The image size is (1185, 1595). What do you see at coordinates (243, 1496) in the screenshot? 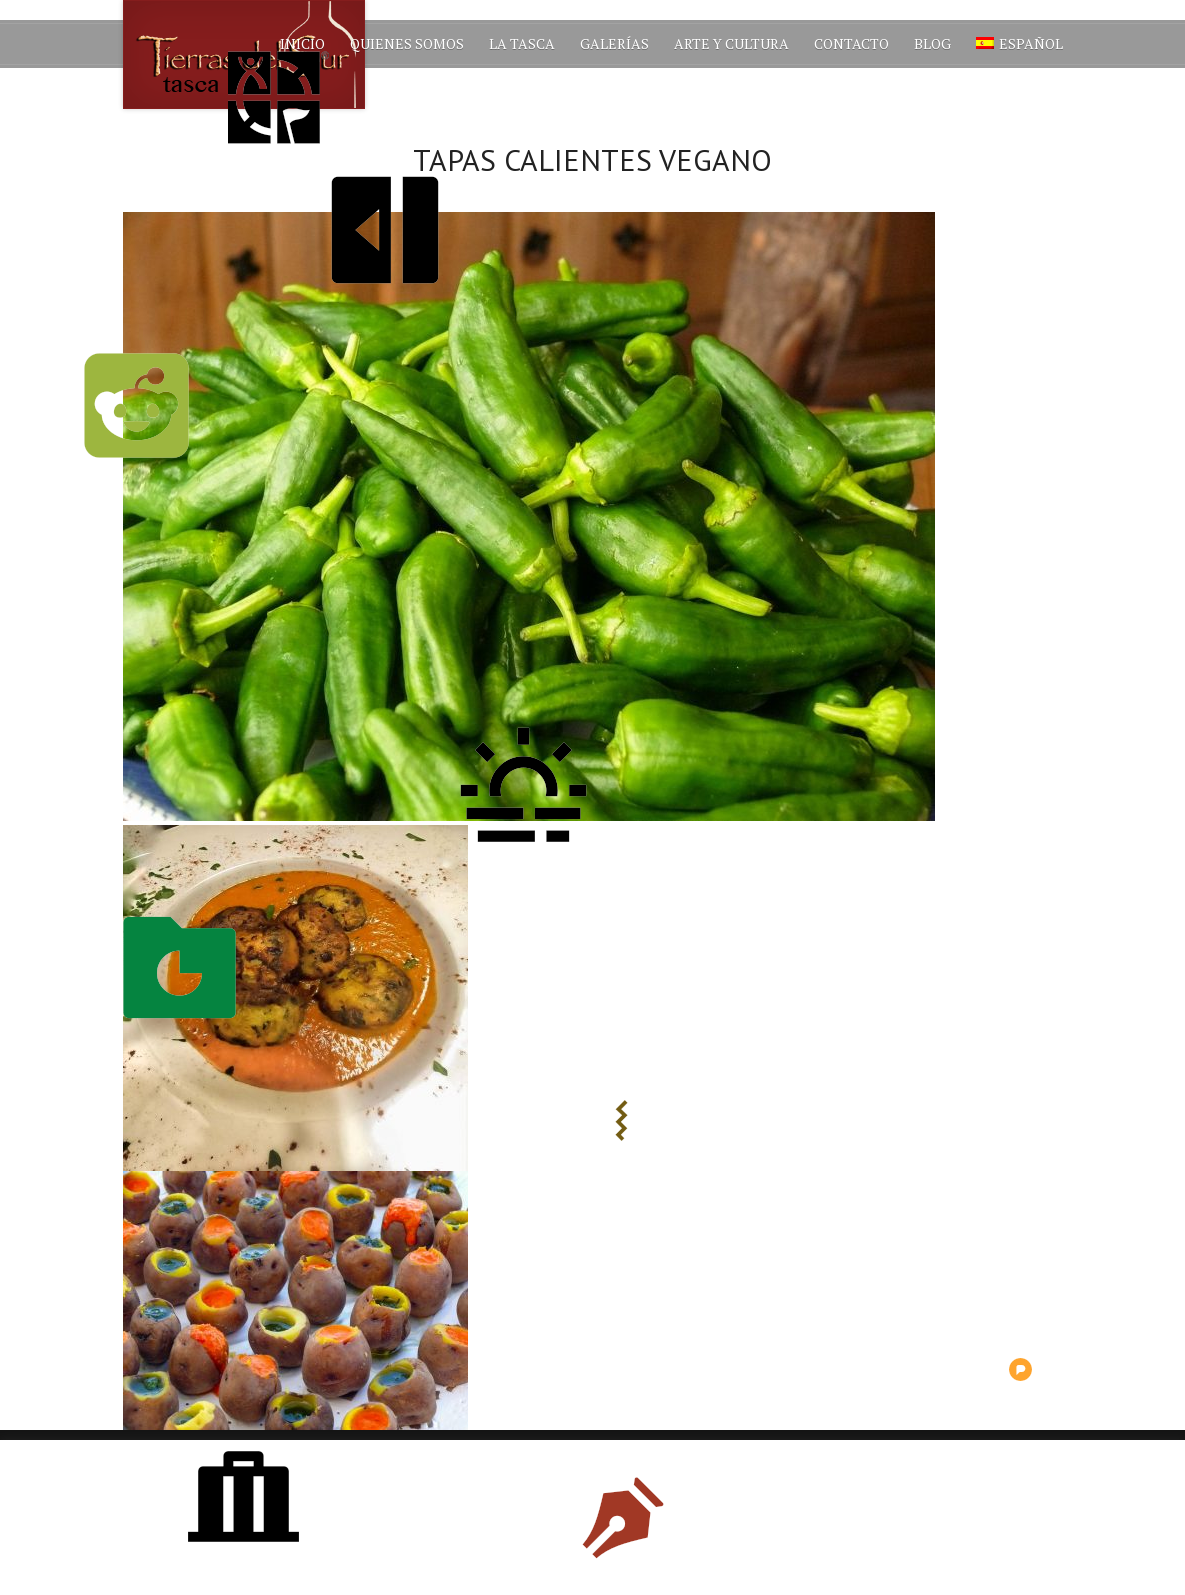
I see `find luggage deposit or storage facilities` at bounding box center [243, 1496].